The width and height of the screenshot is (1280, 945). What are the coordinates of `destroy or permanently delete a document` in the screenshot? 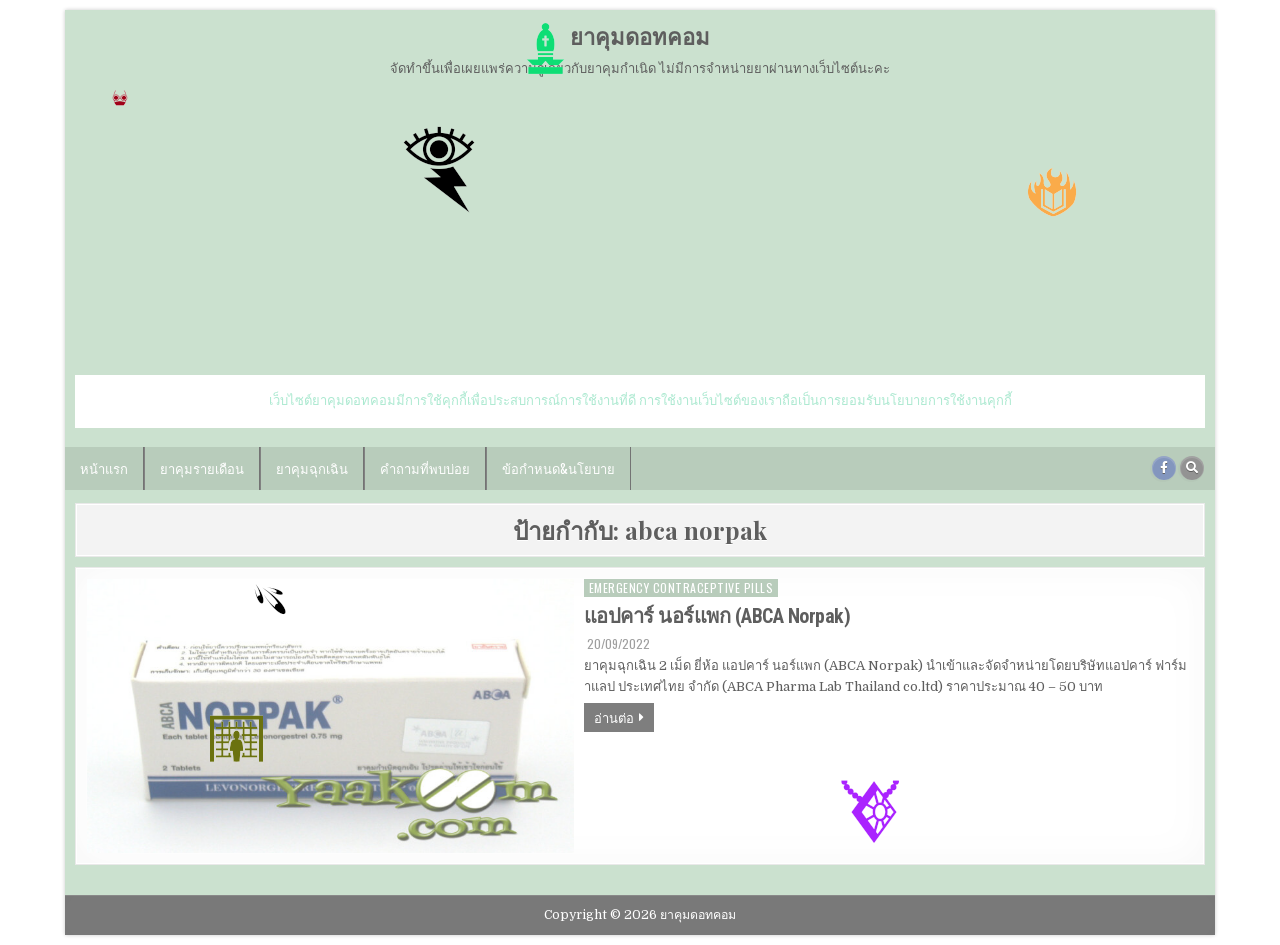 It's located at (1052, 192).